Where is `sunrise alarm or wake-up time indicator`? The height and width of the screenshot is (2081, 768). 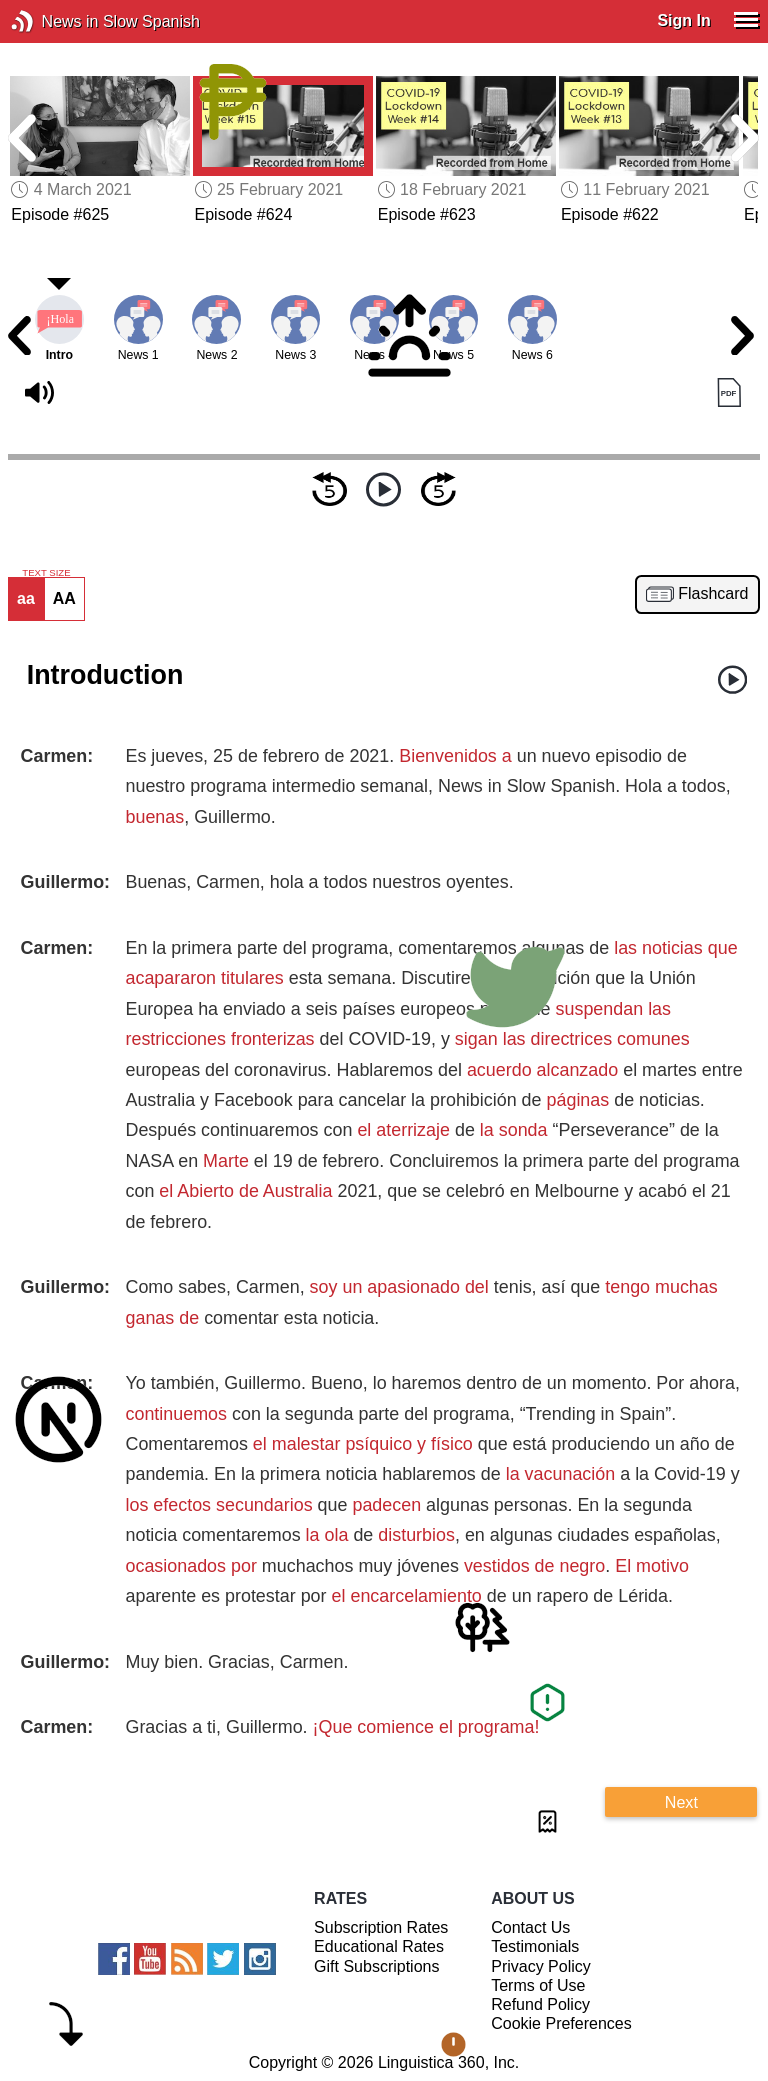
sunrise alarm or wake-up time indicator is located at coordinates (409, 335).